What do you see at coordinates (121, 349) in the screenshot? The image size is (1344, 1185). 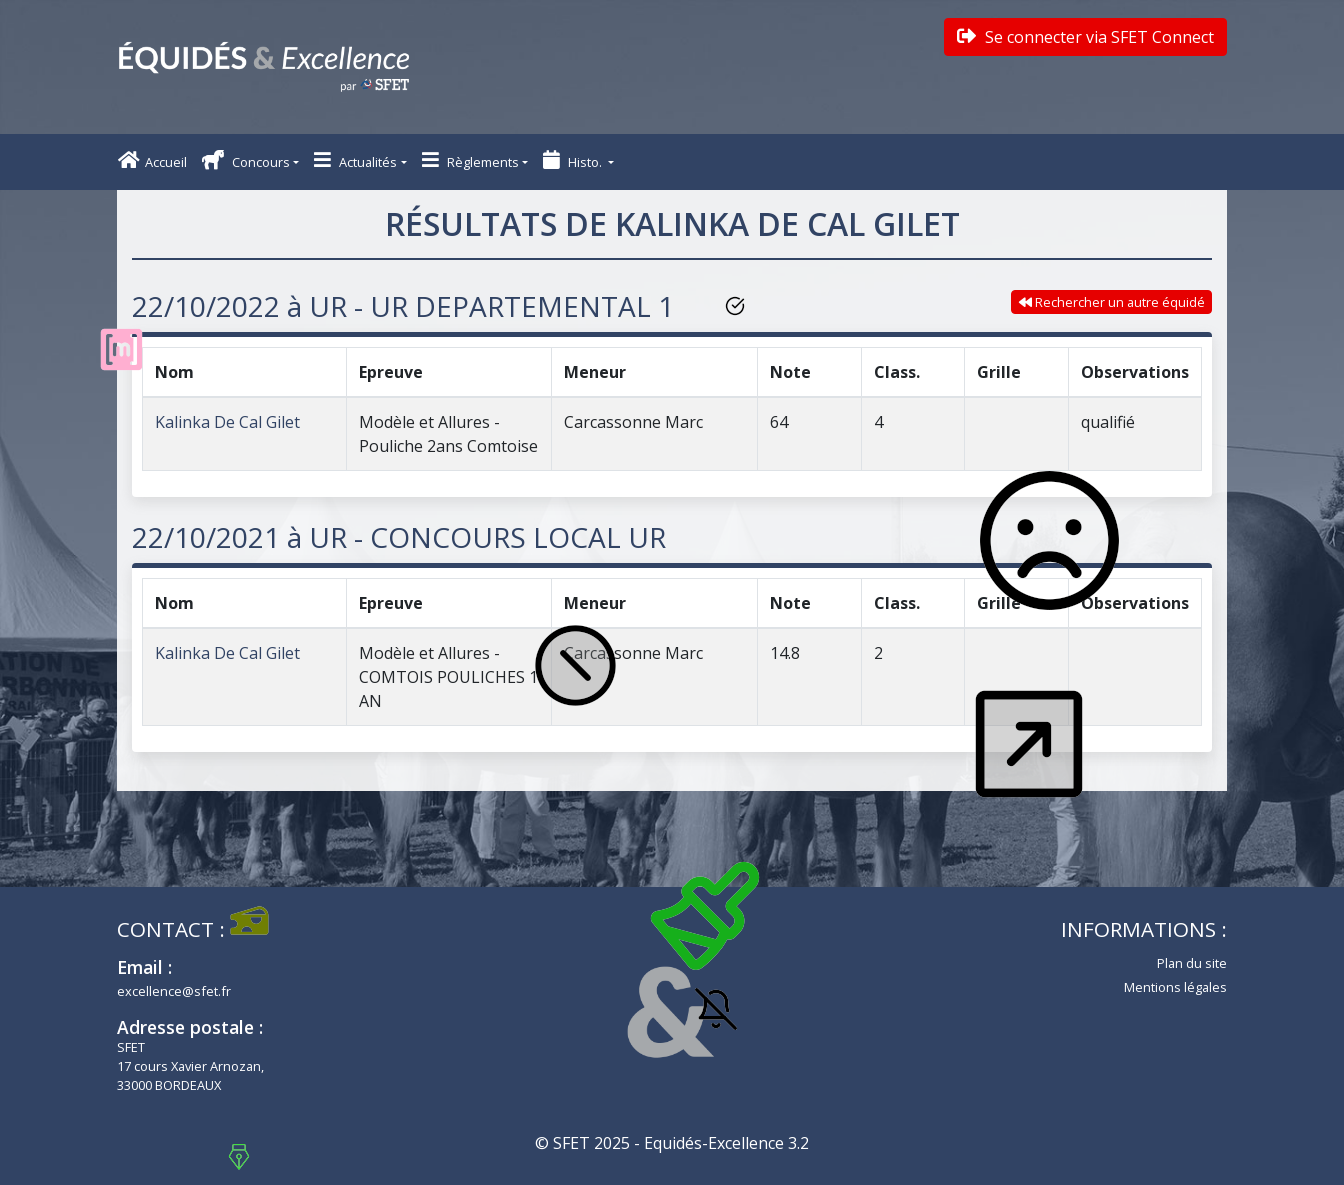 I see `open matrix messaging app` at bounding box center [121, 349].